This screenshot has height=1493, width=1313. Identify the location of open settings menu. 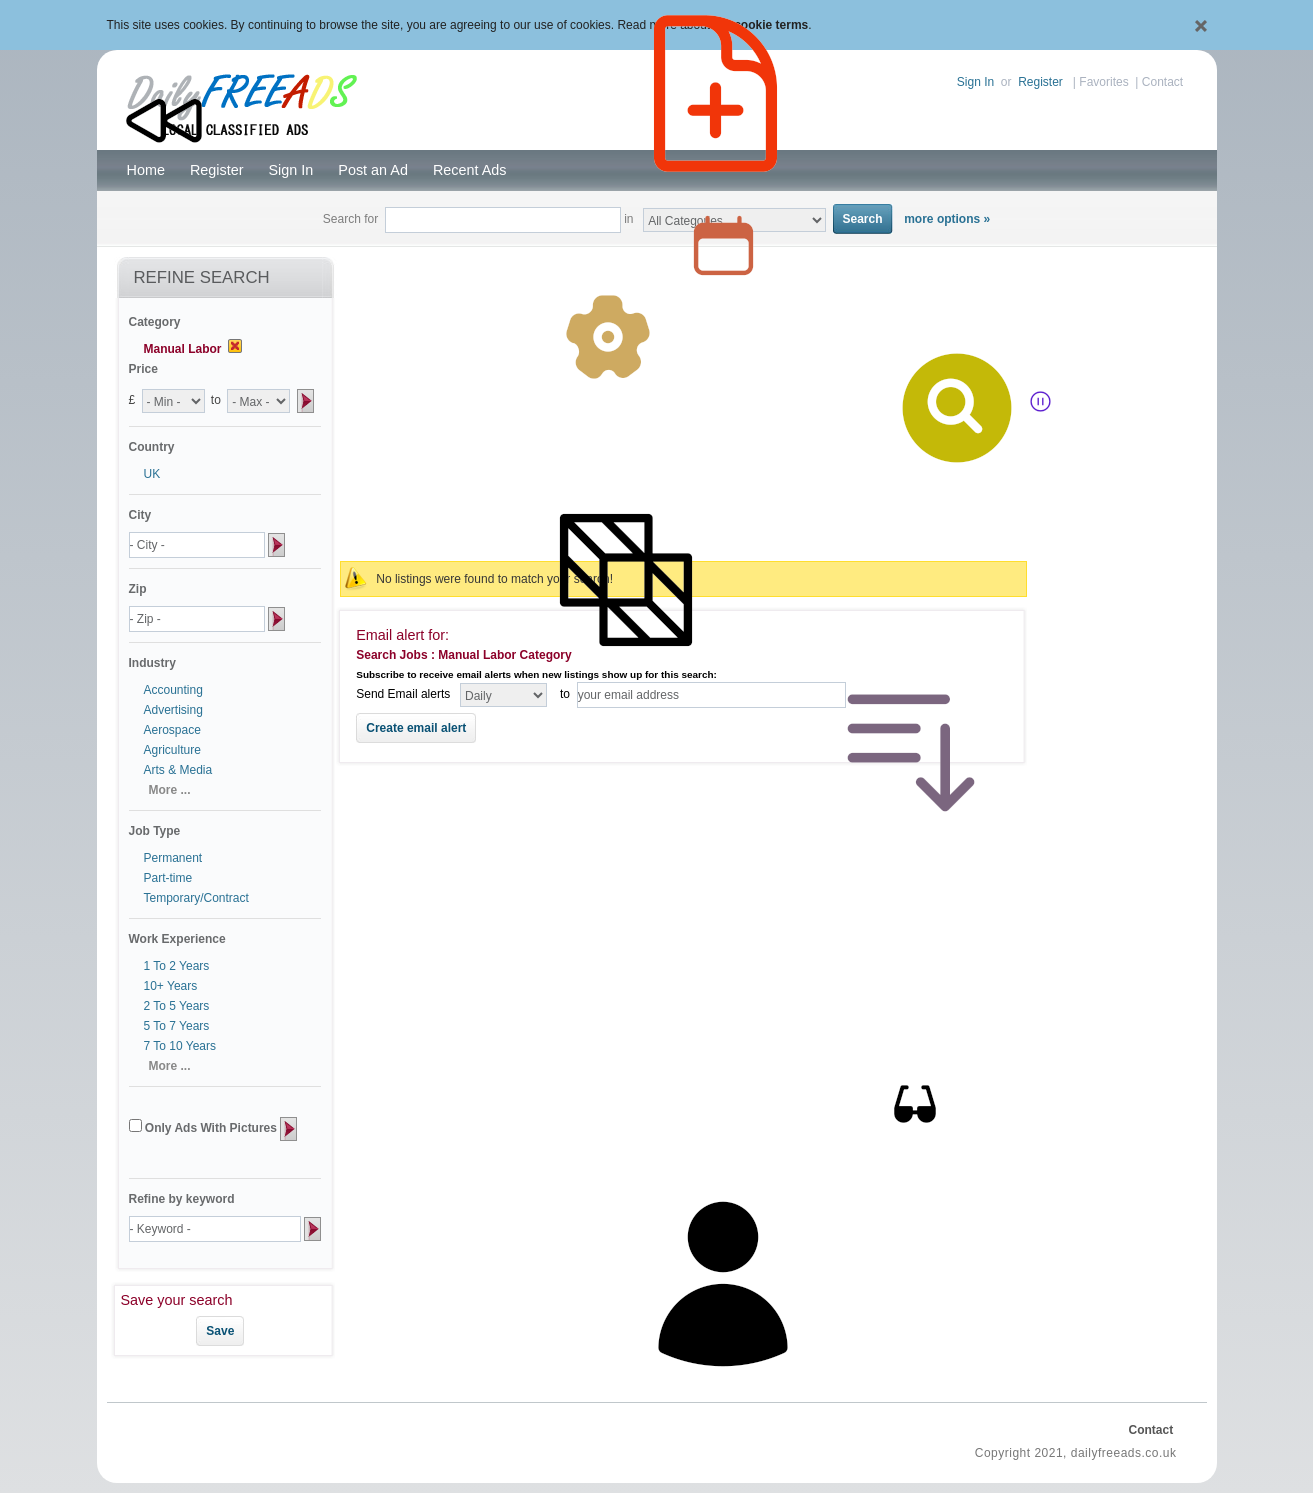
(608, 337).